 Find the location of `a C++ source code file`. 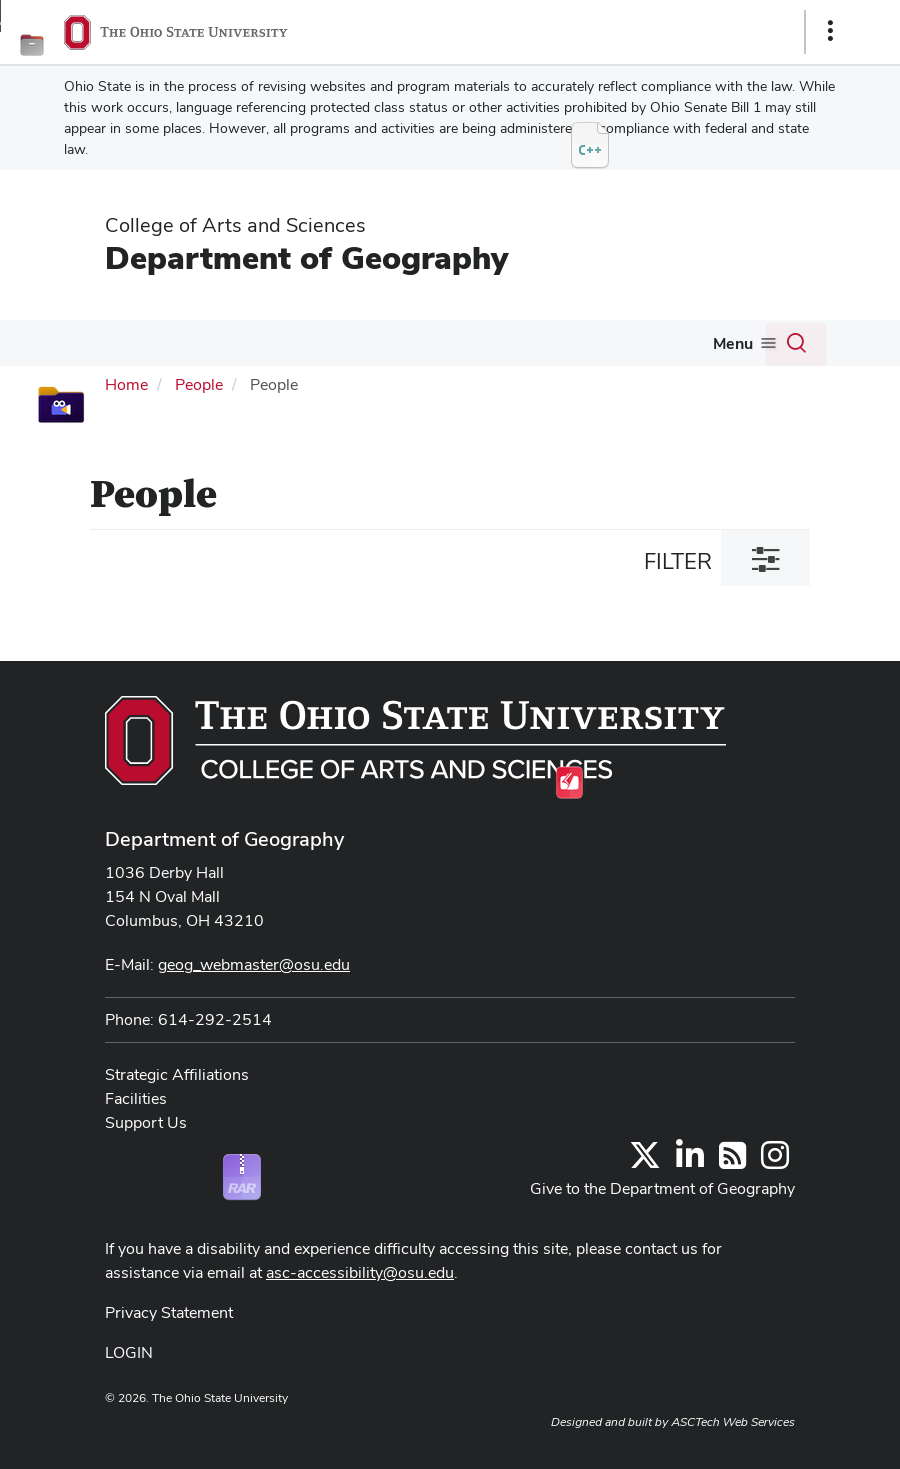

a C++ source code file is located at coordinates (590, 145).